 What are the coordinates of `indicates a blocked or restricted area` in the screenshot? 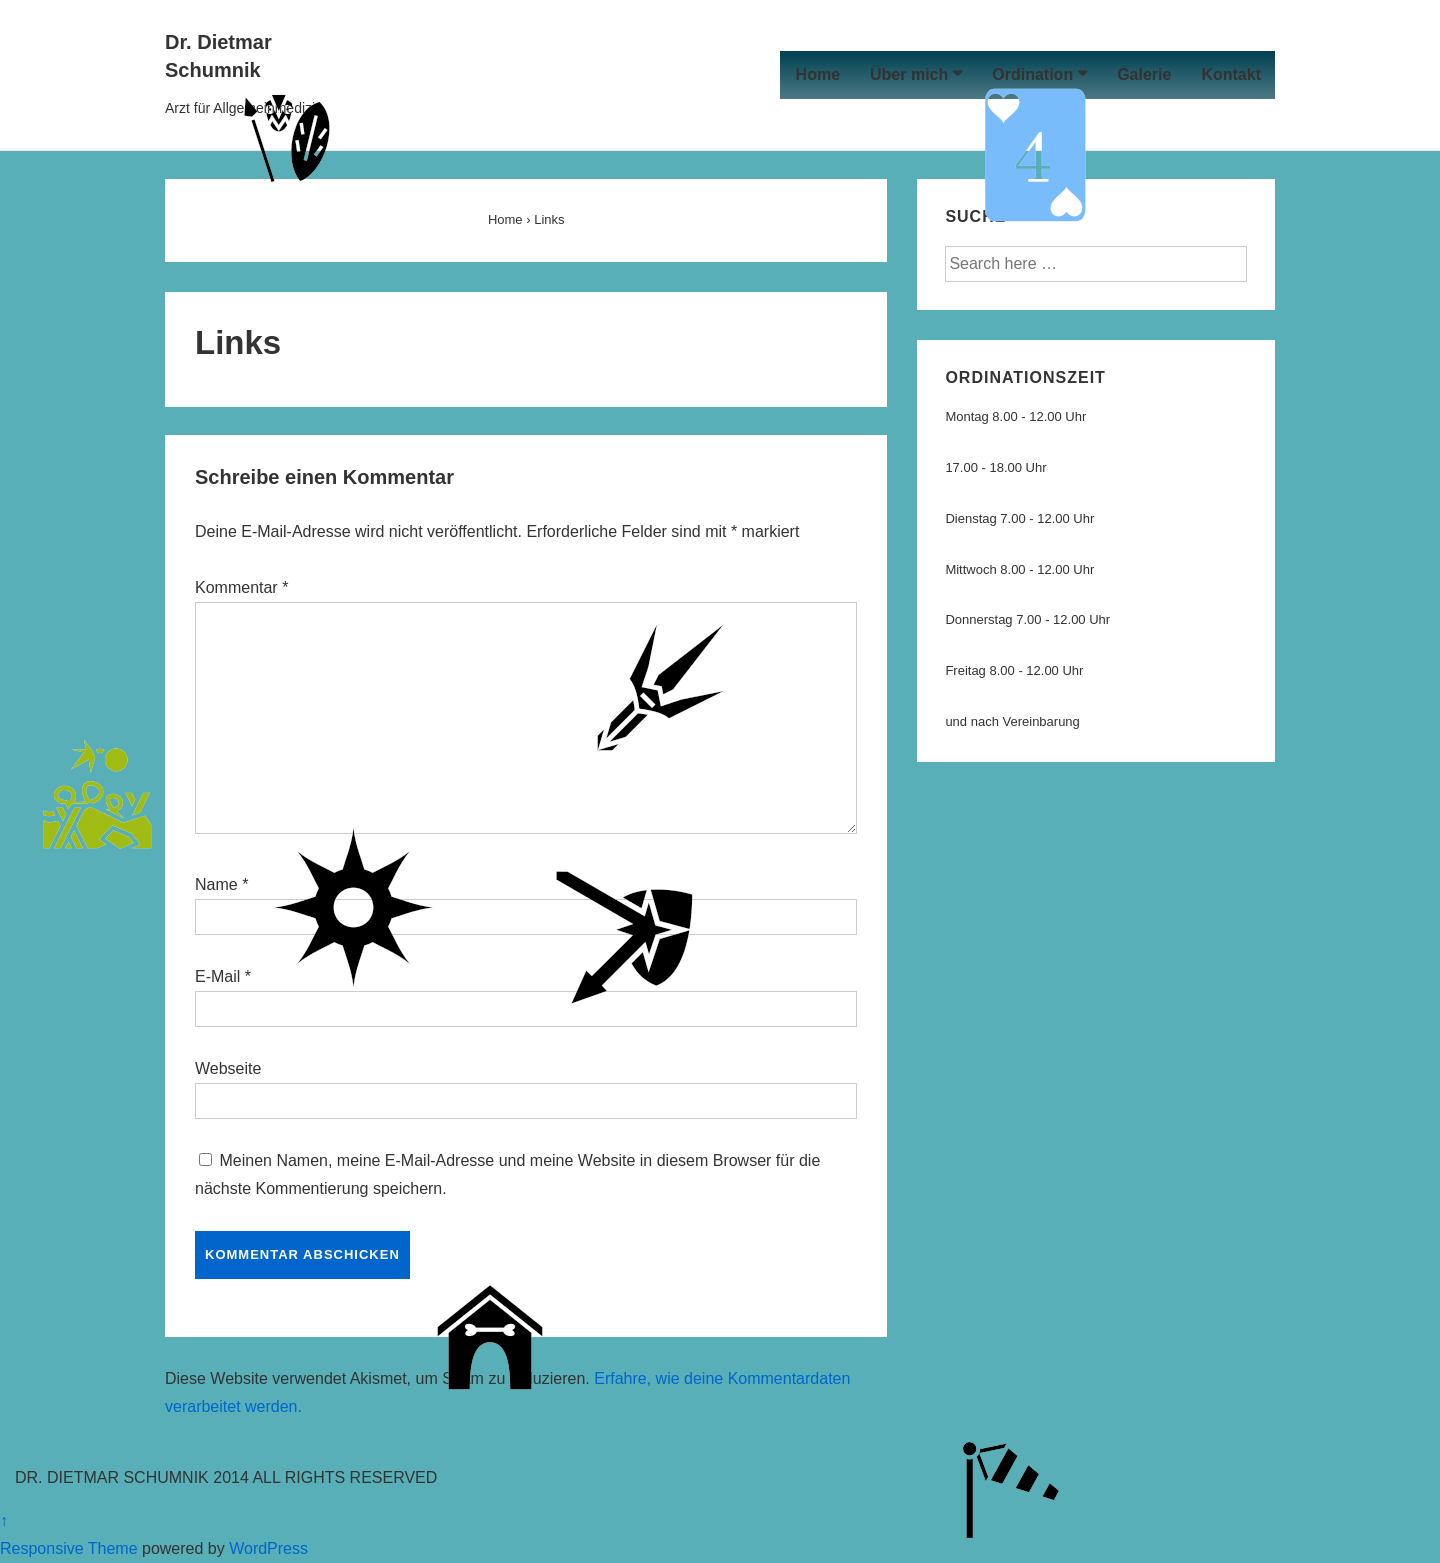 It's located at (97, 794).